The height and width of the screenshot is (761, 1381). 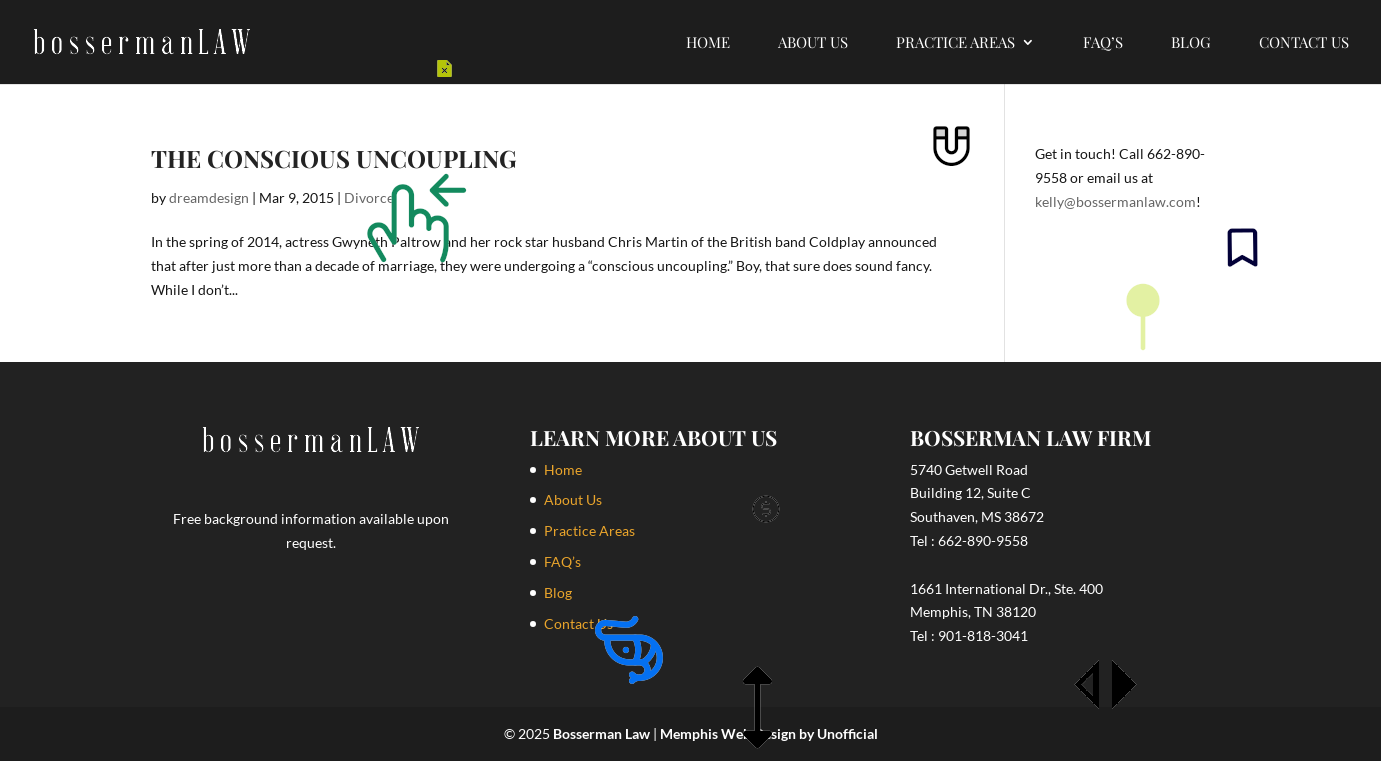 I want to click on mark a location on the map, so click(x=1143, y=317).